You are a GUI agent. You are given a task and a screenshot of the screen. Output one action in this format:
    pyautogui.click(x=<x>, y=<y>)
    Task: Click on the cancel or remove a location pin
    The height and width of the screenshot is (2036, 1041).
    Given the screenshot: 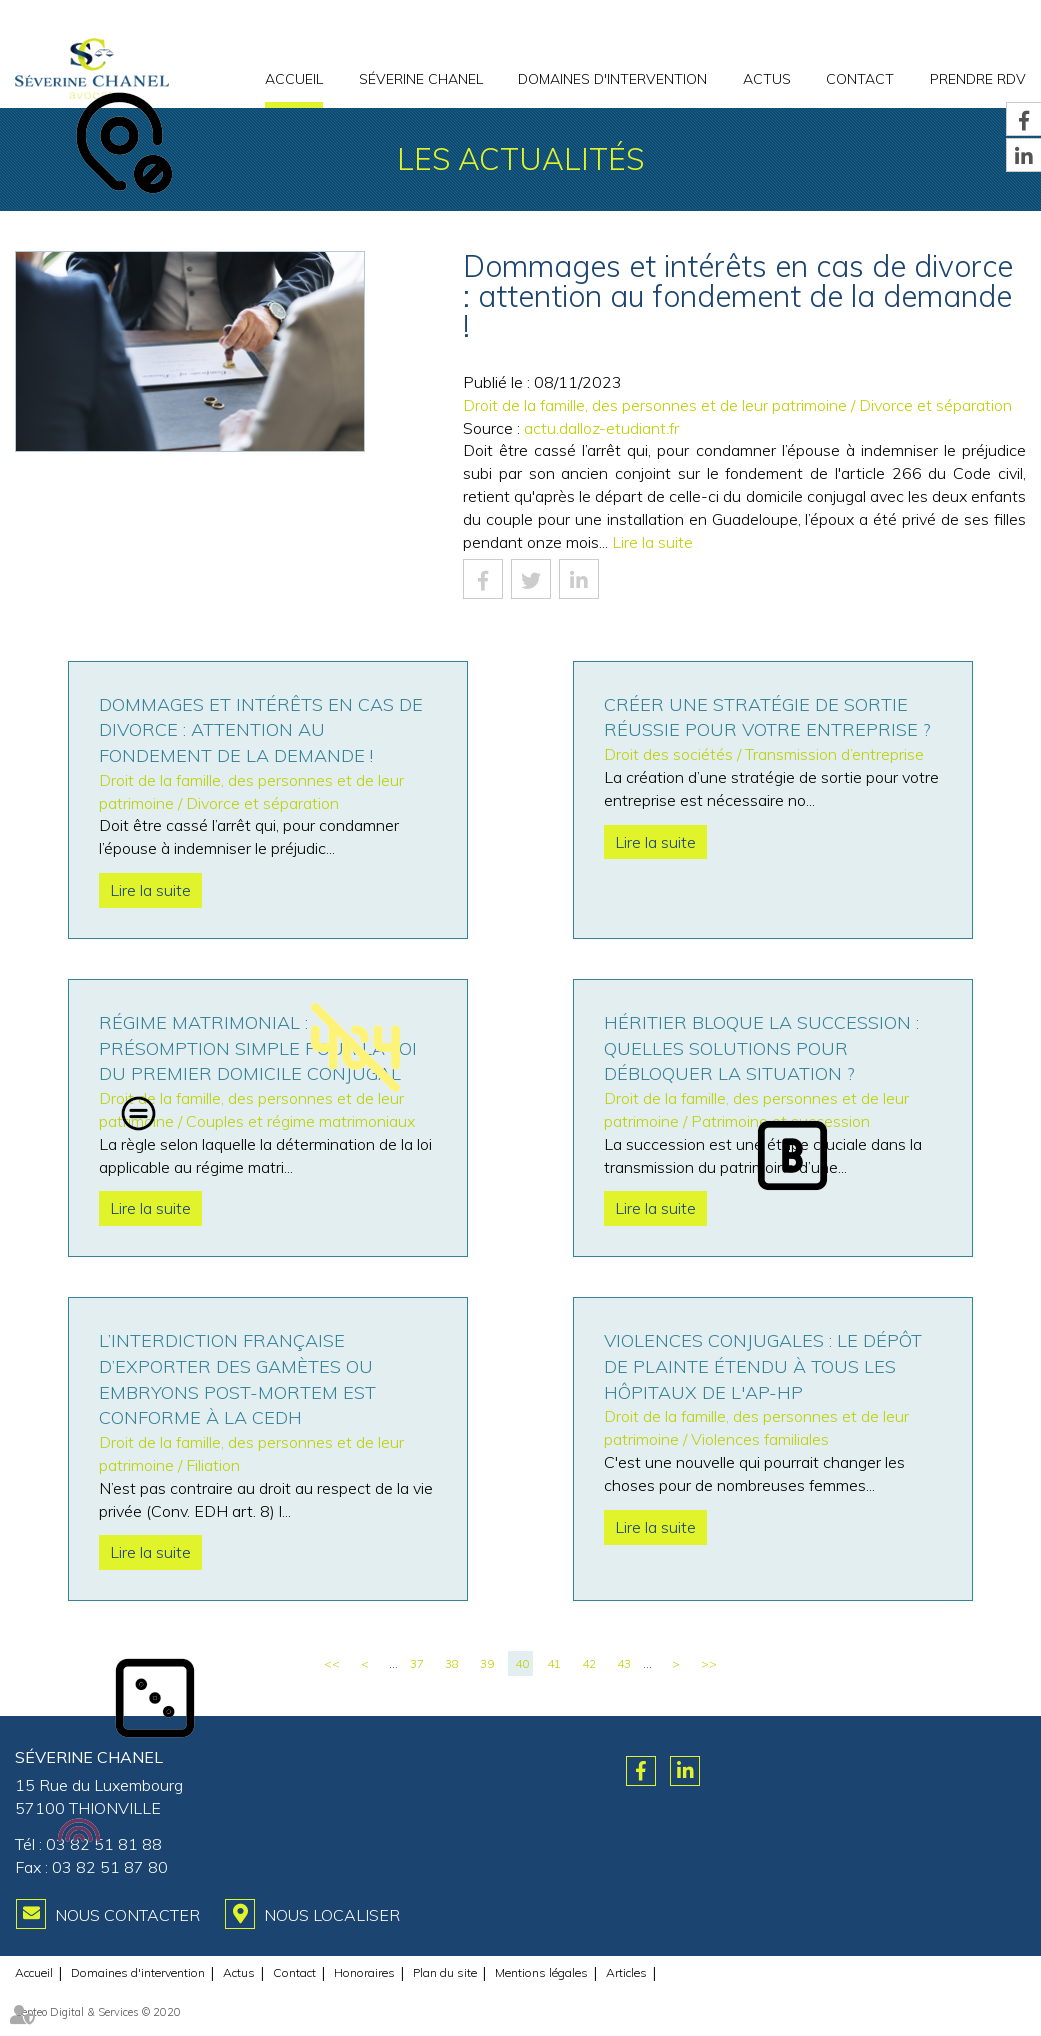 What is the action you would take?
    pyautogui.click(x=119, y=140)
    